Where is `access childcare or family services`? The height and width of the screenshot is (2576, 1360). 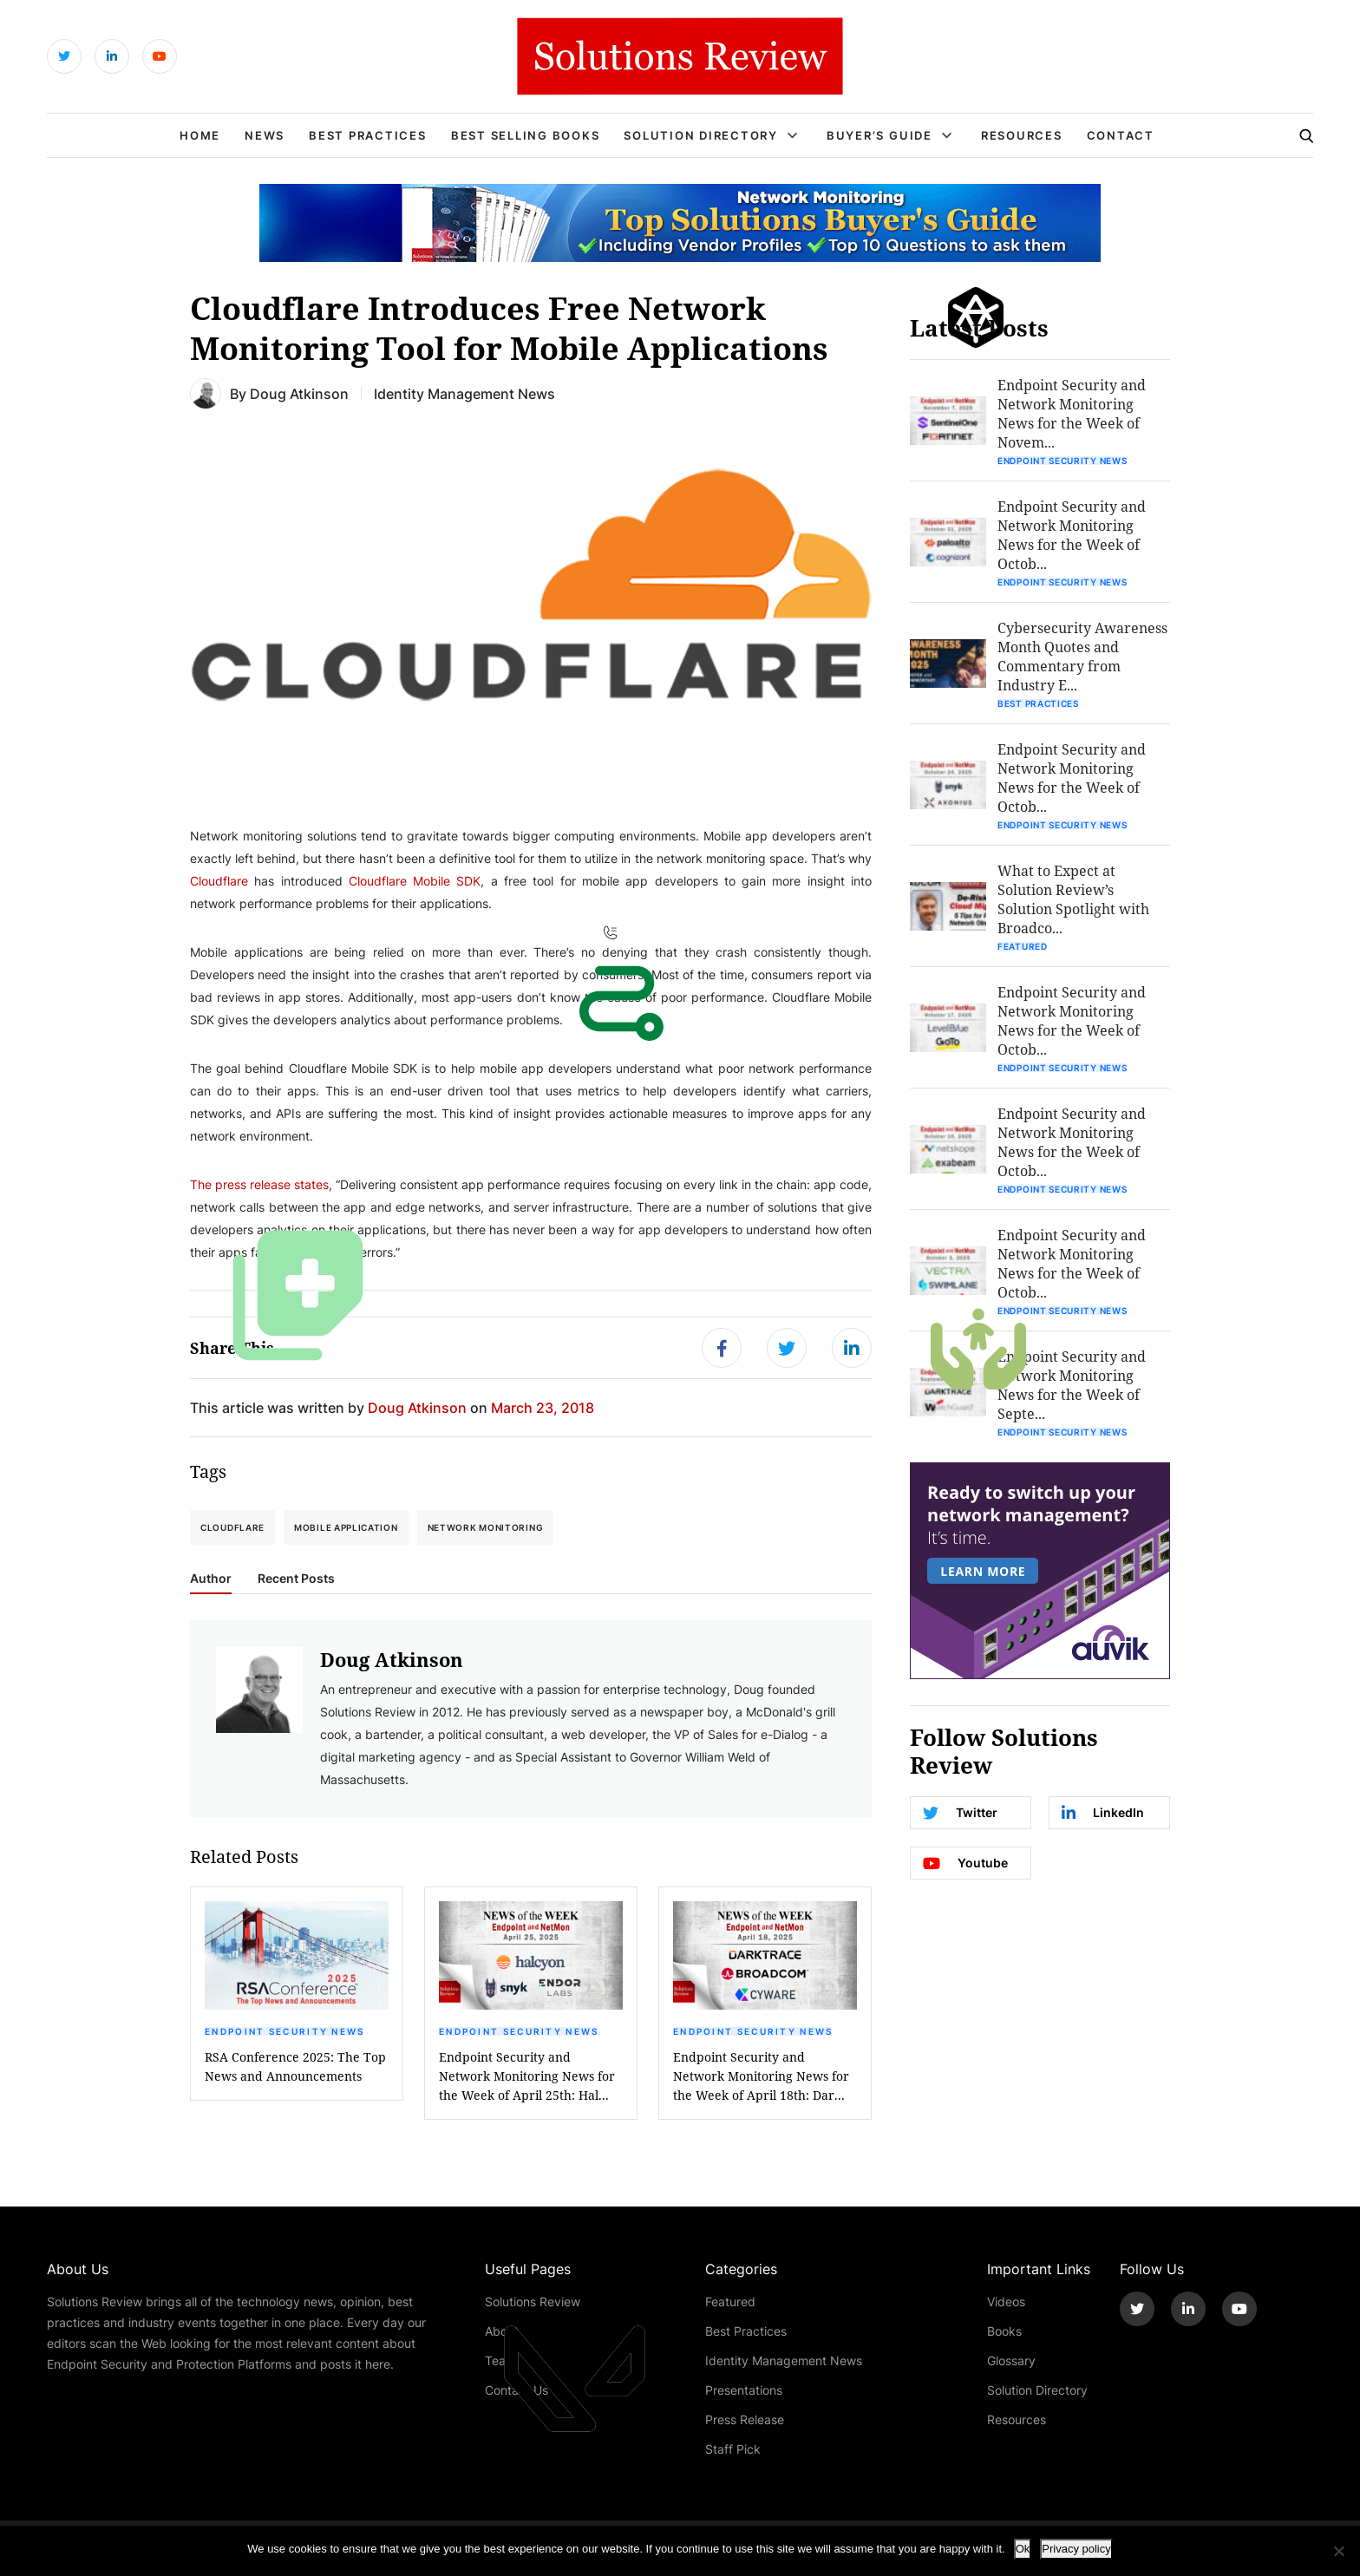 access childcare or family services is located at coordinates (978, 1351).